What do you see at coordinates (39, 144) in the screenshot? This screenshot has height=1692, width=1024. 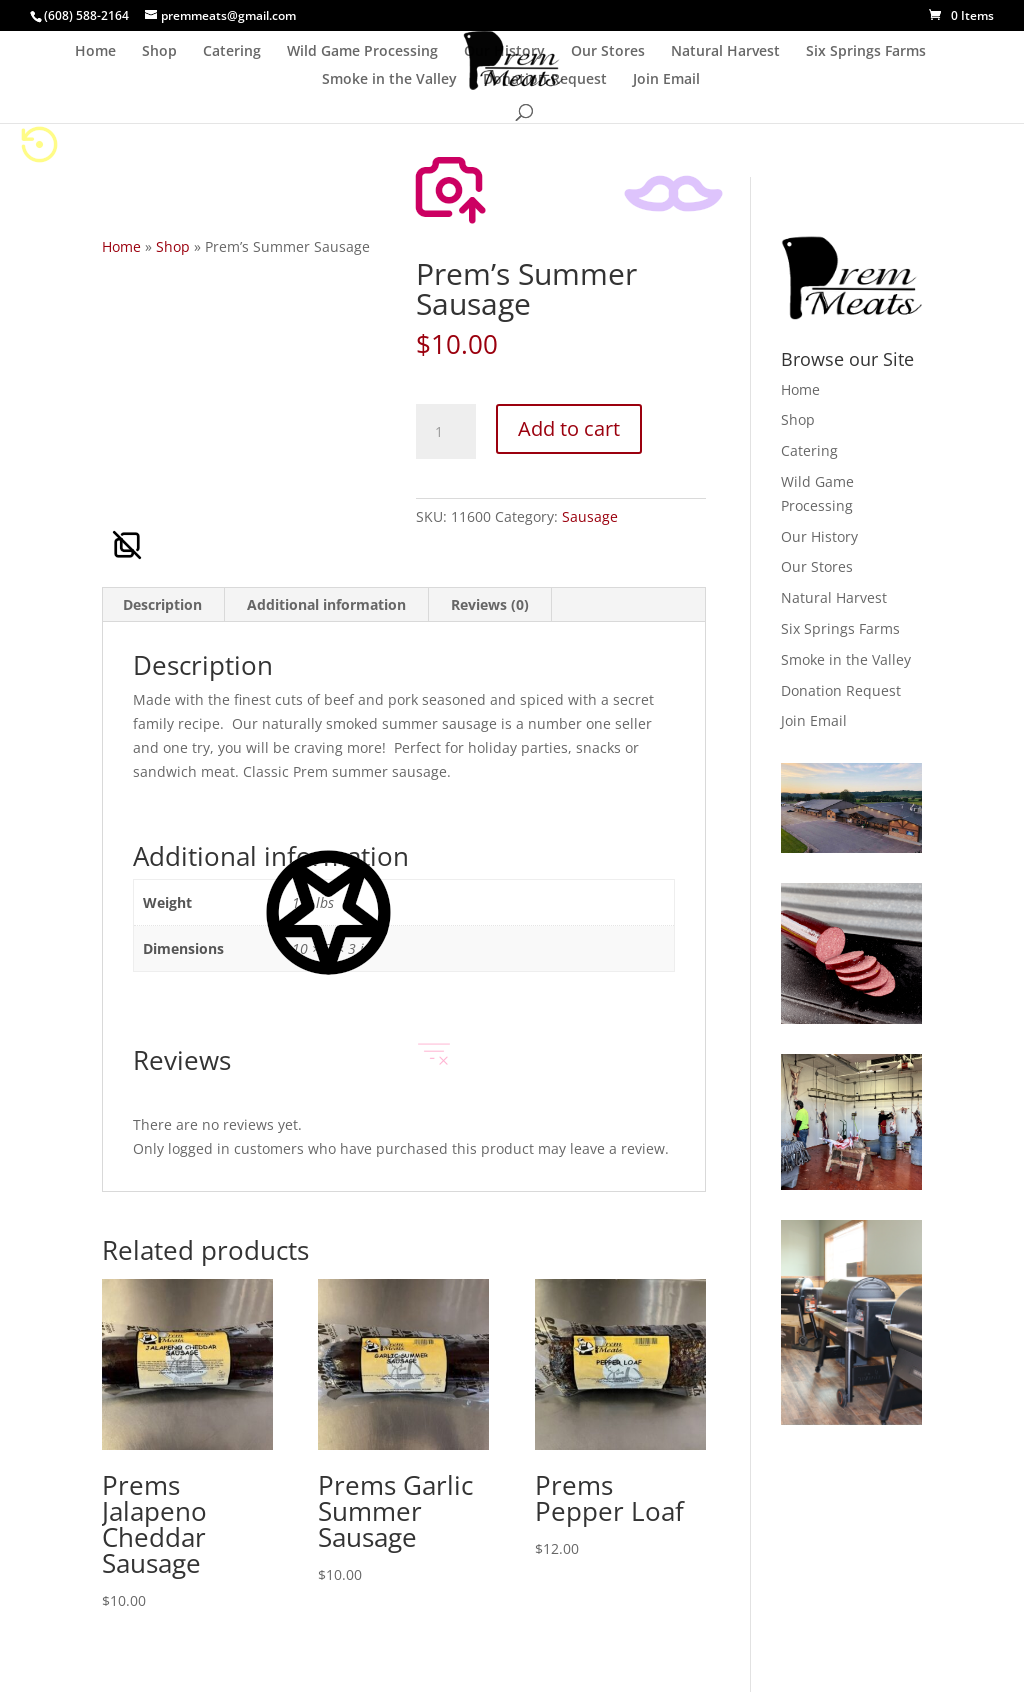 I see `restore to a previous state` at bounding box center [39, 144].